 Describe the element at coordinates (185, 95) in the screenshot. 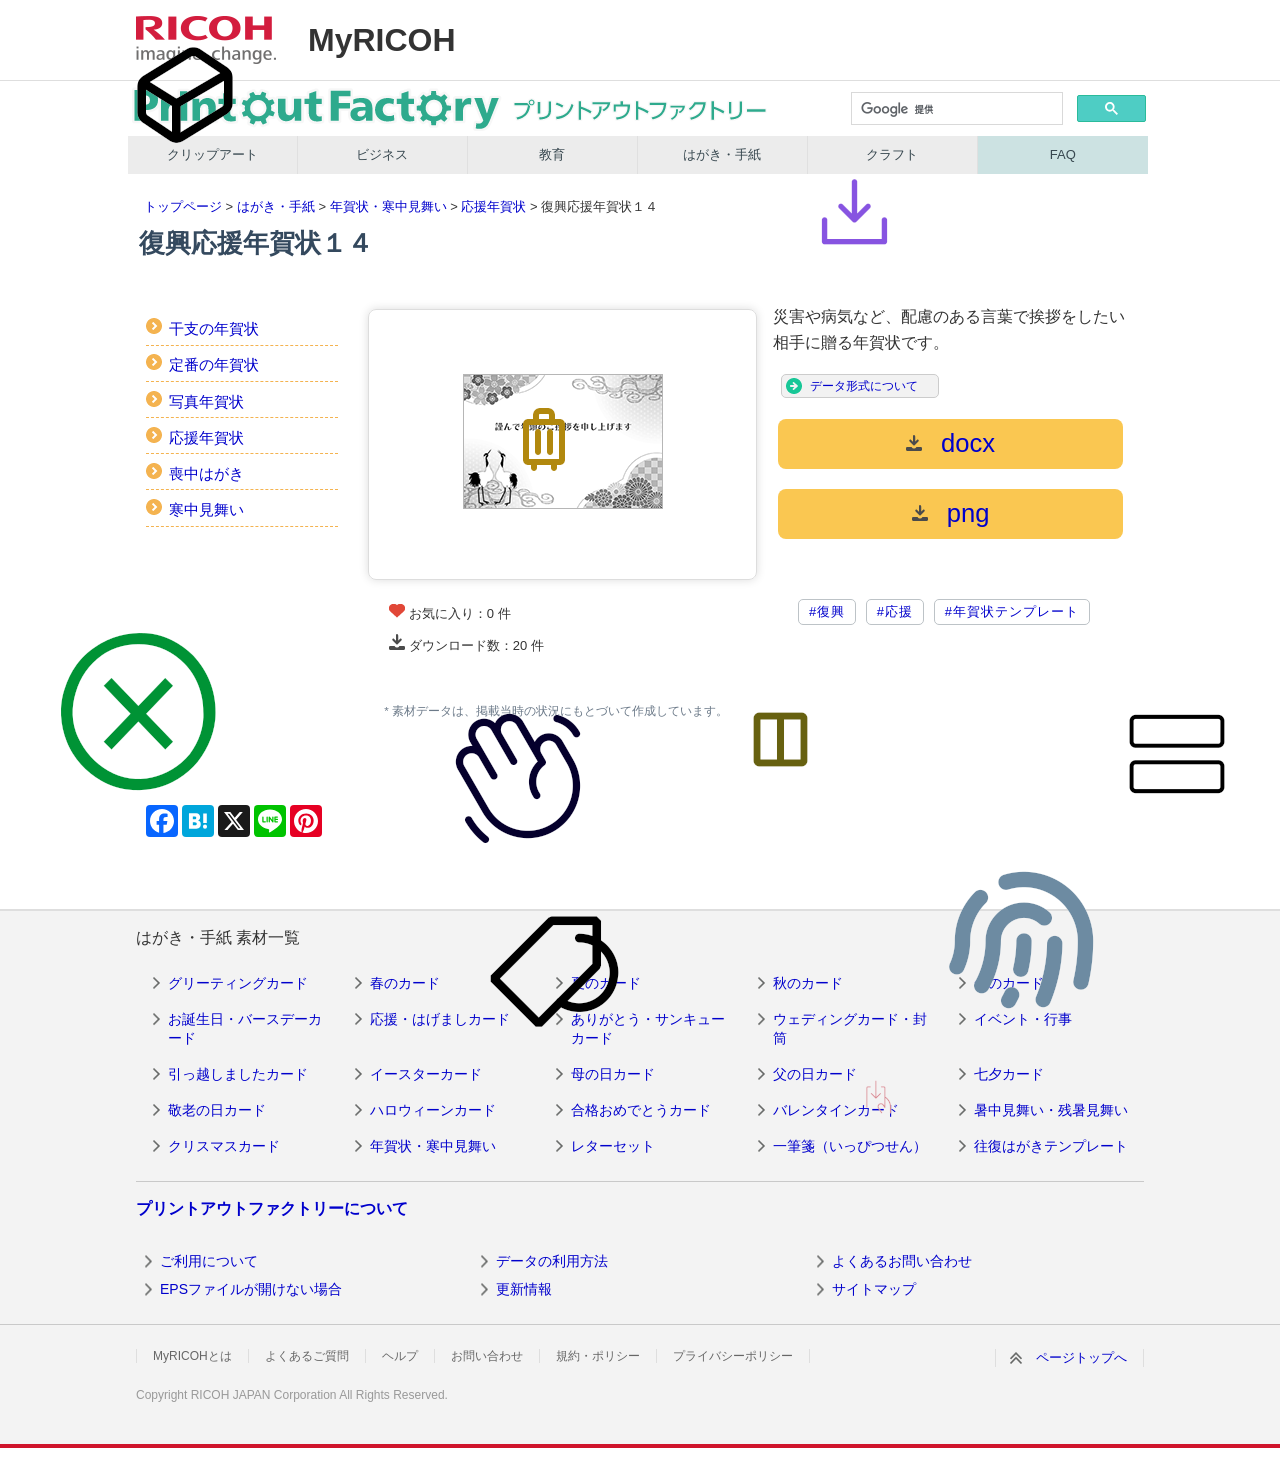

I see `view 3D object or model` at that location.